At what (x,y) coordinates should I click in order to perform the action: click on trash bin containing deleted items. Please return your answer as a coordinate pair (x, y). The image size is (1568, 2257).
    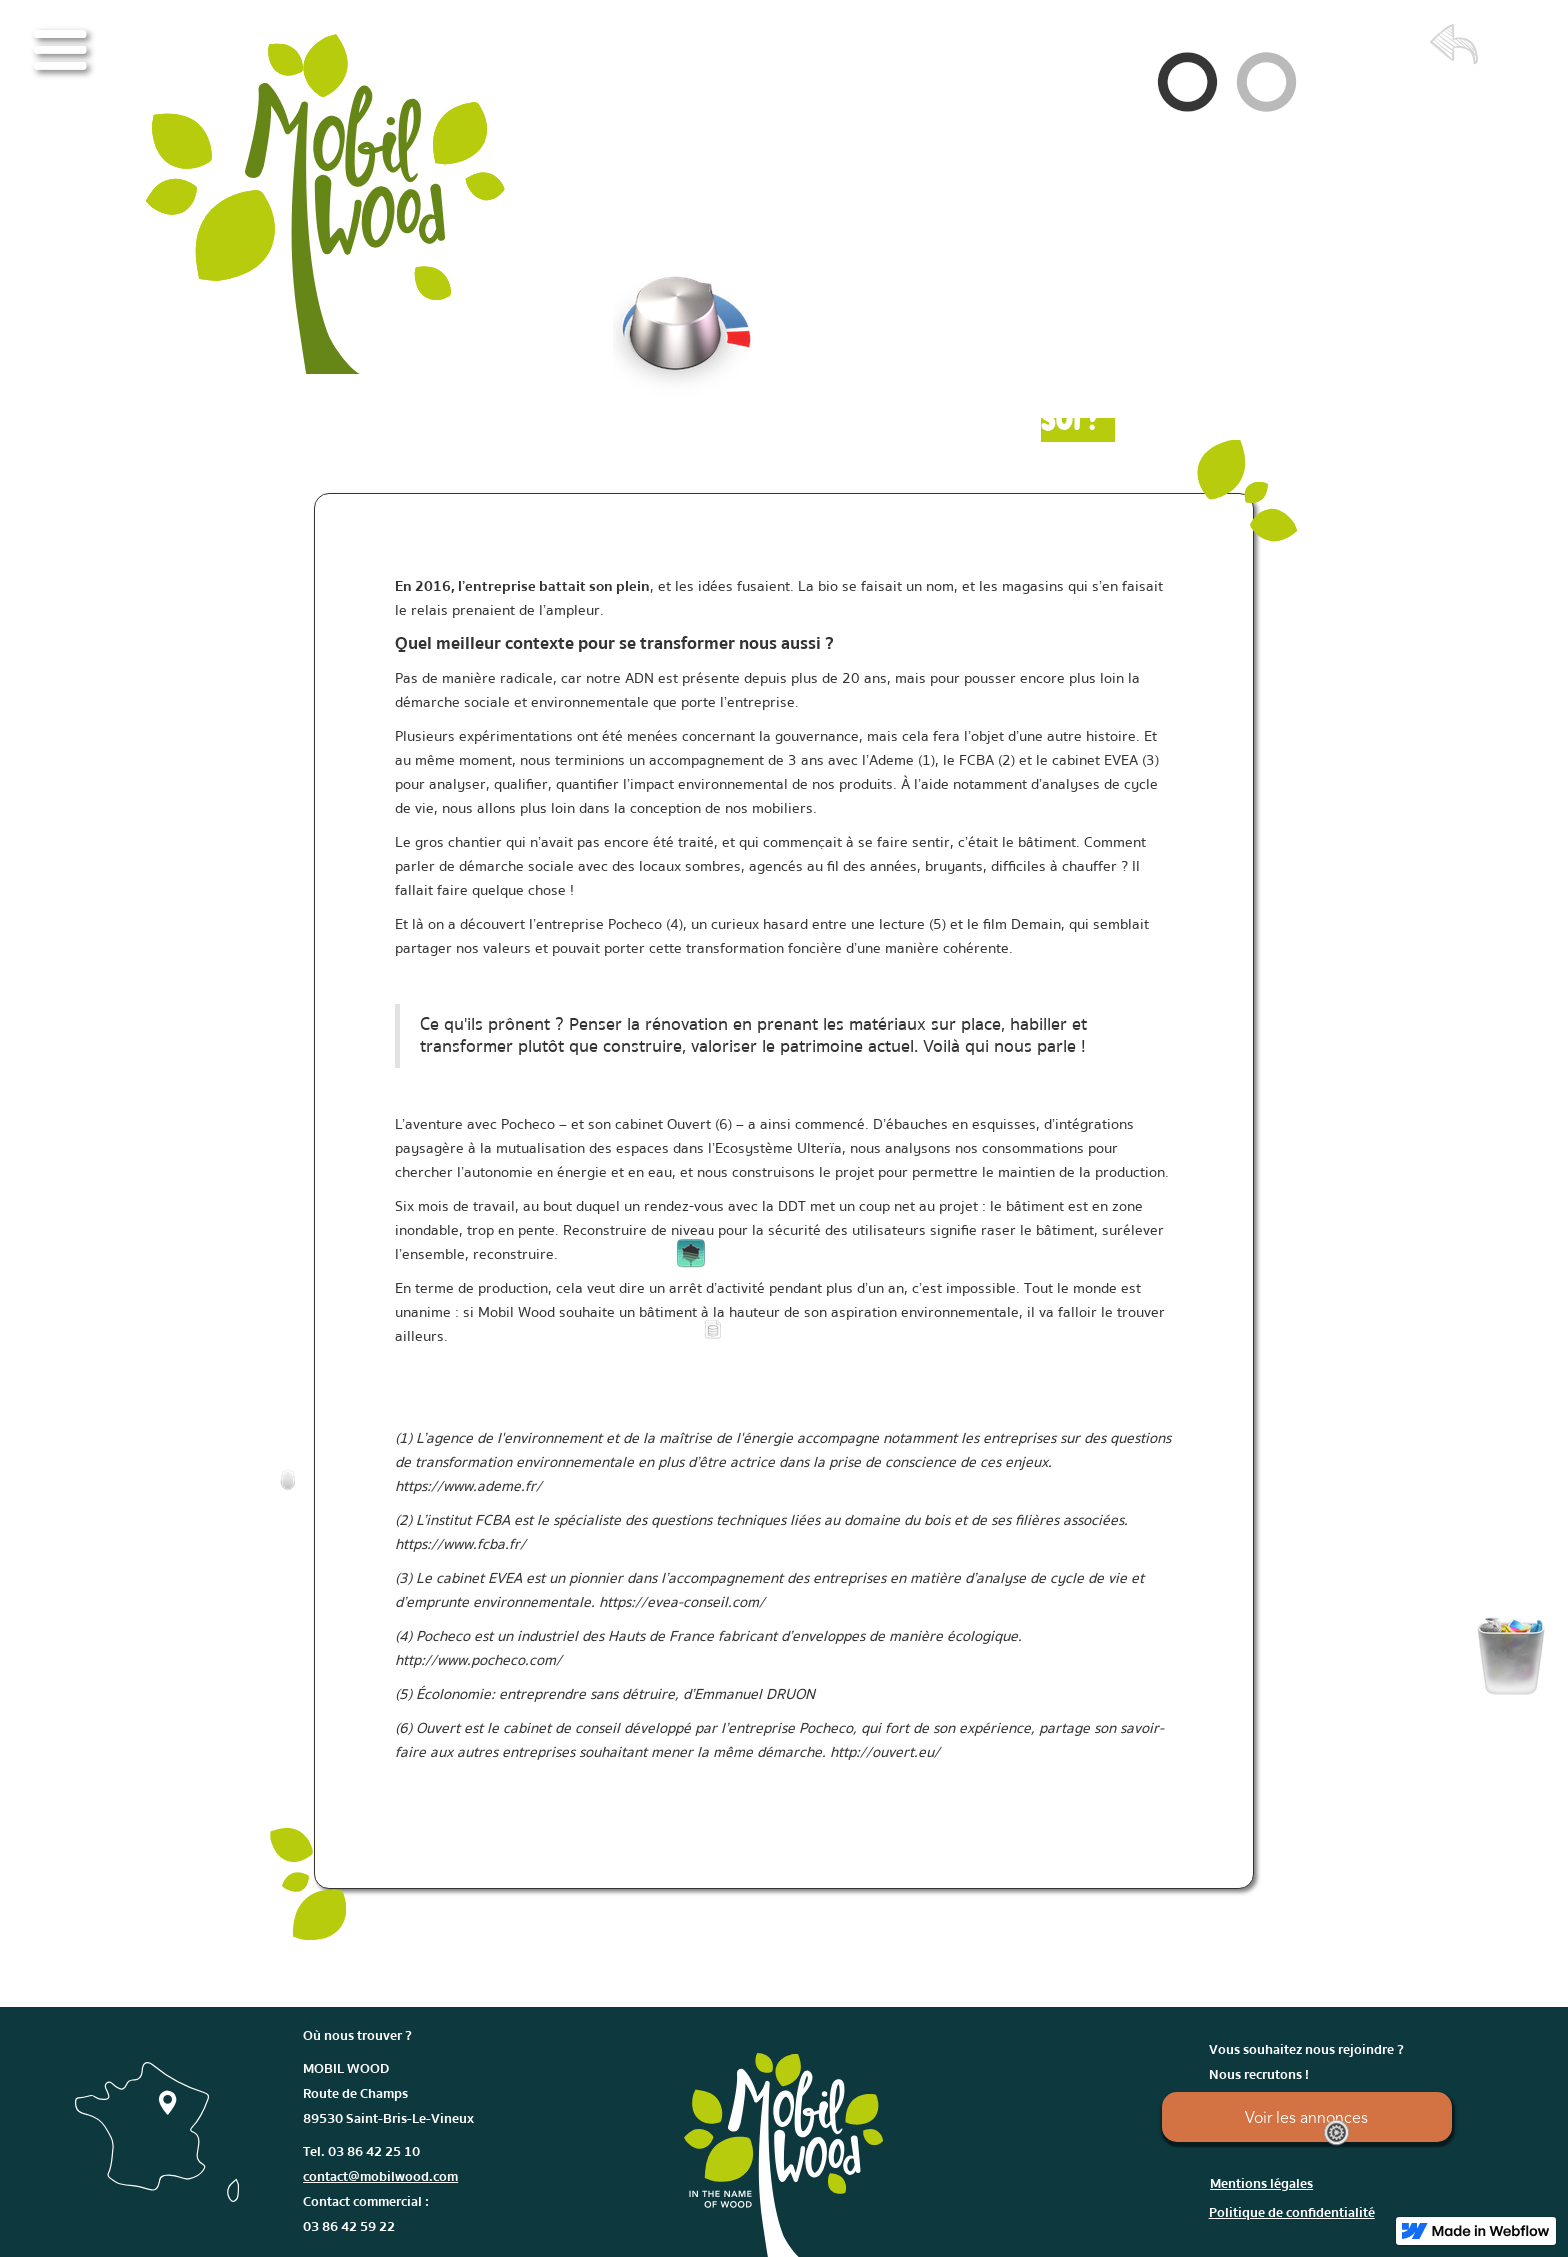
    Looking at the image, I should click on (1511, 1657).